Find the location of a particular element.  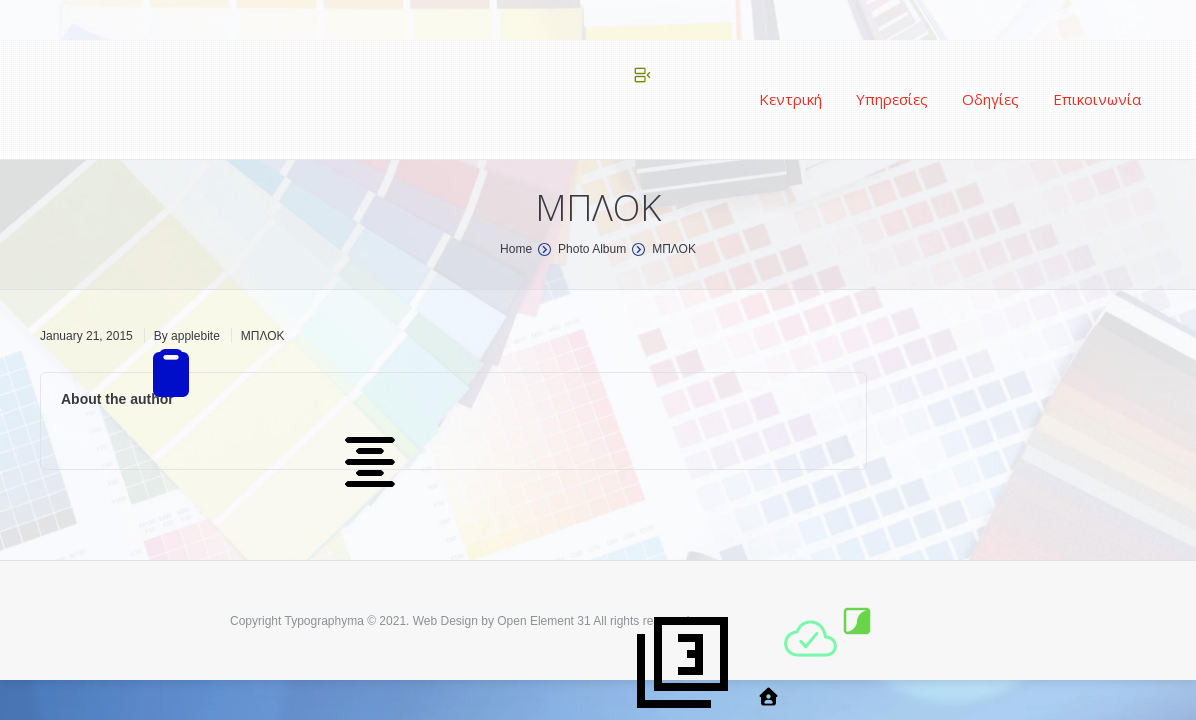

file successfully uploaded to cloud is located at coordinates (810, 638).